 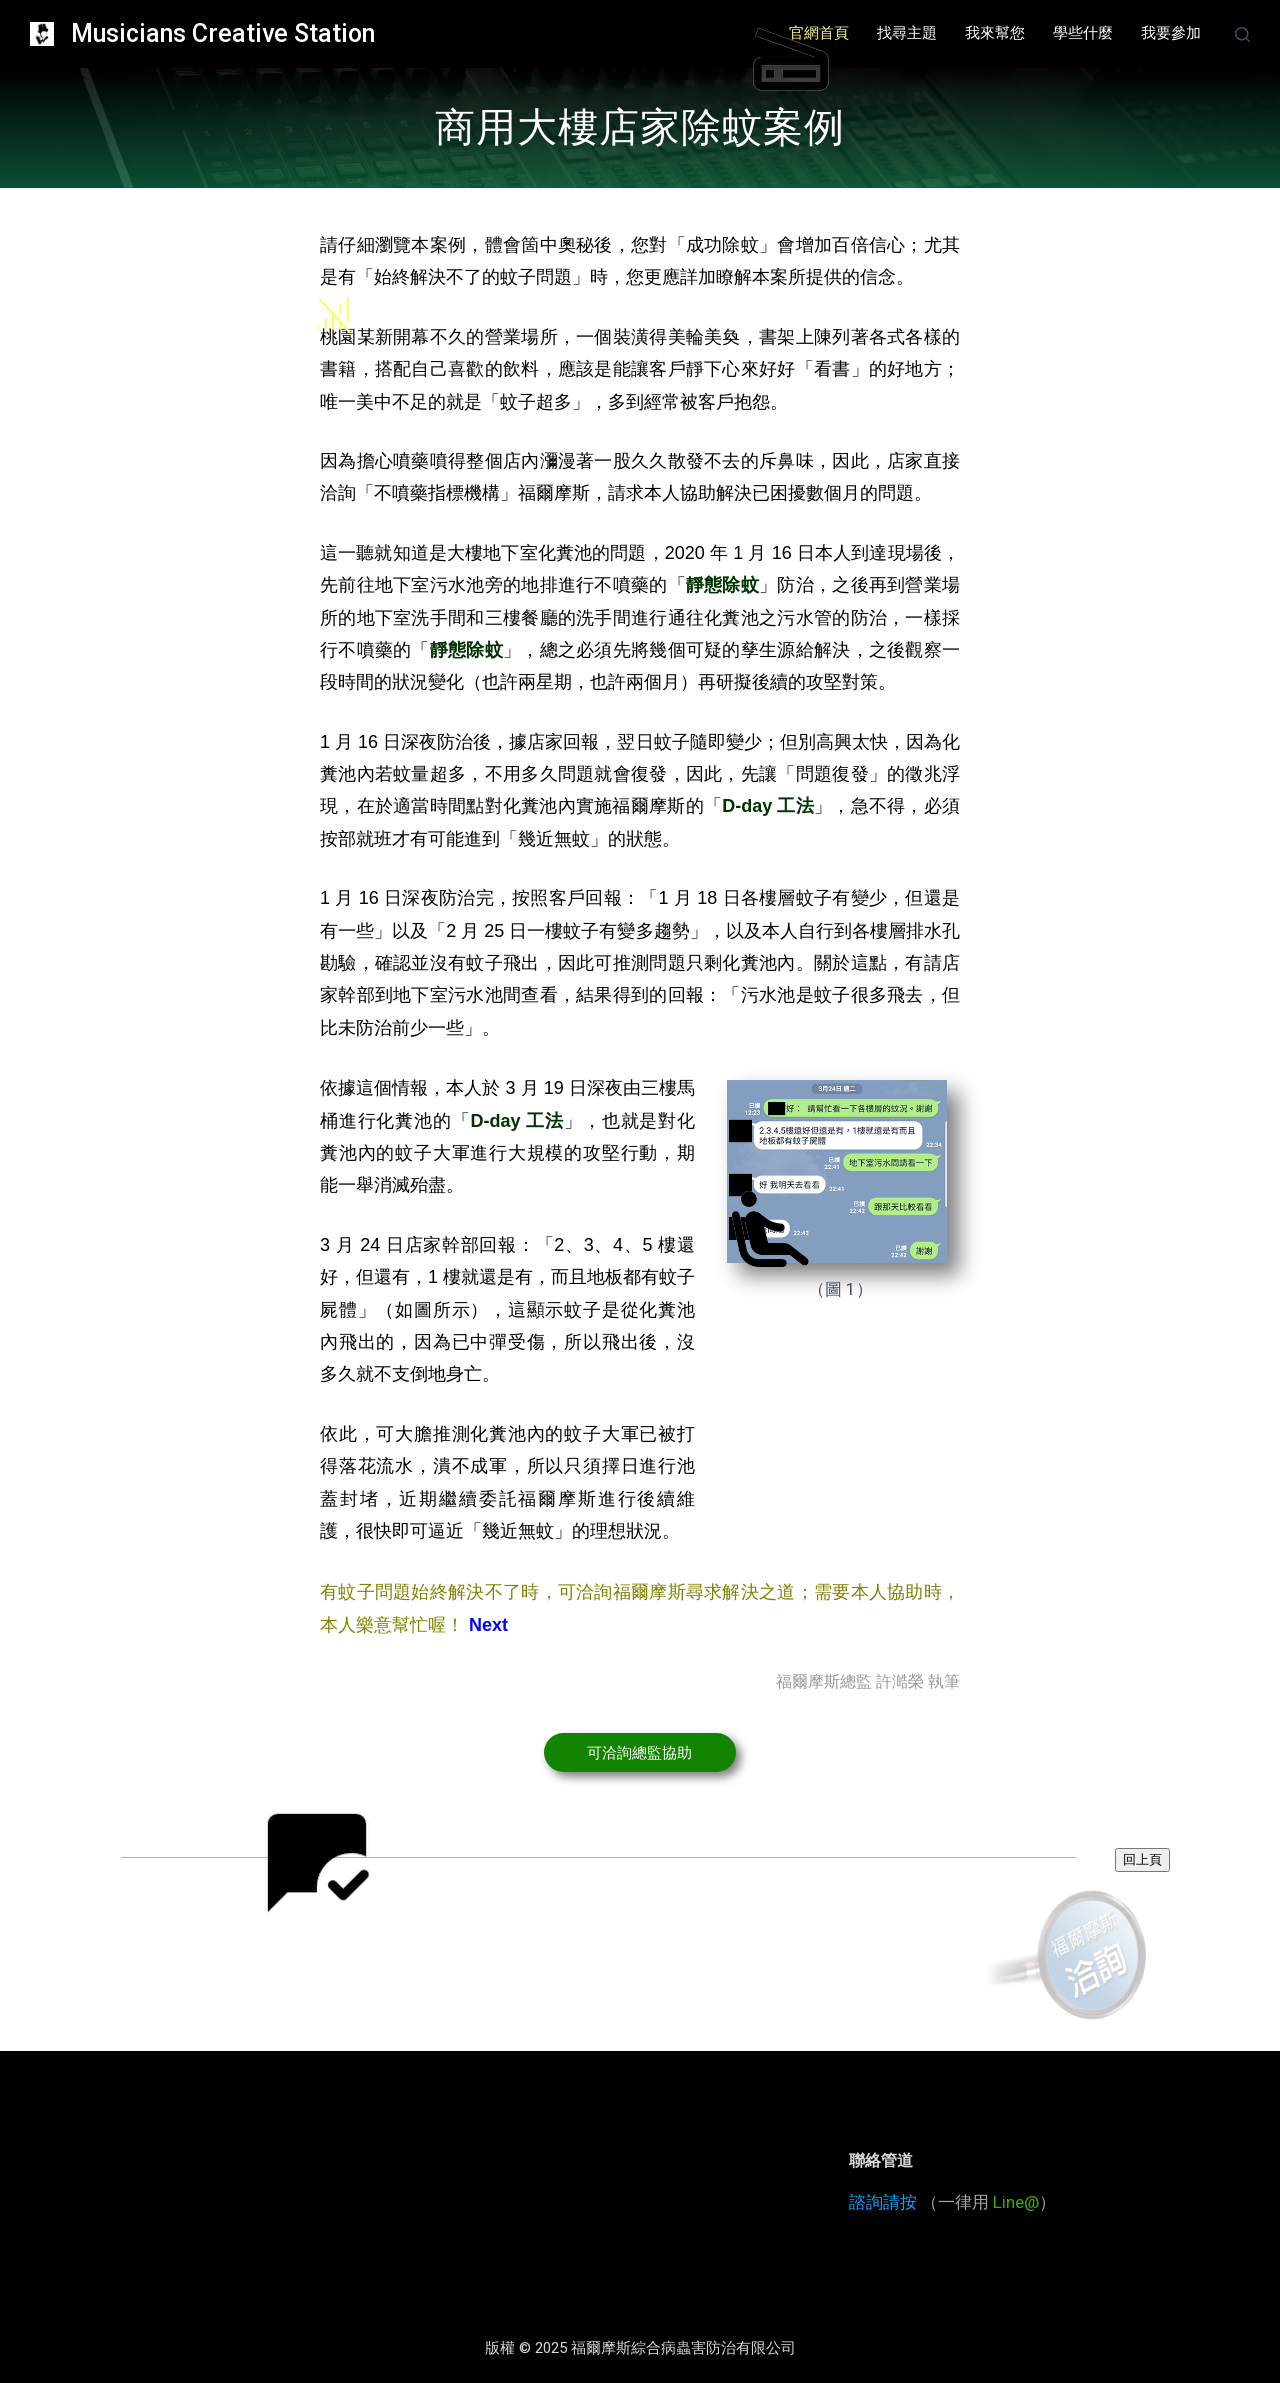 What do you see at coordinates (317, 1863) in the screenshot?
I see `message has been read` at bounding box center [317, 1863].